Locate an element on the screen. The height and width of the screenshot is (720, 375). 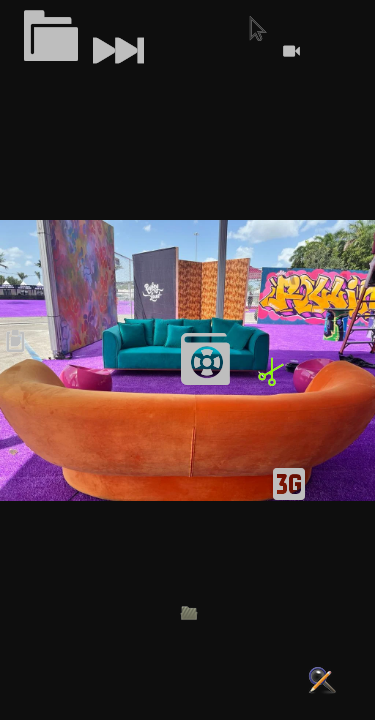
indicates 3G cellular network connection is located at coordinates (289, 484).